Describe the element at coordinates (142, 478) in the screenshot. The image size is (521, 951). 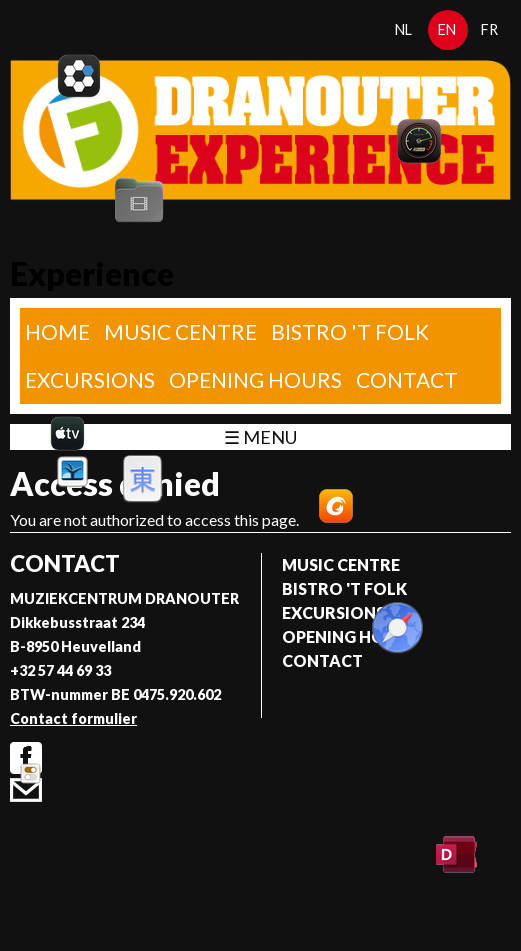
I see `launch gnome mahjongg game` at that location.